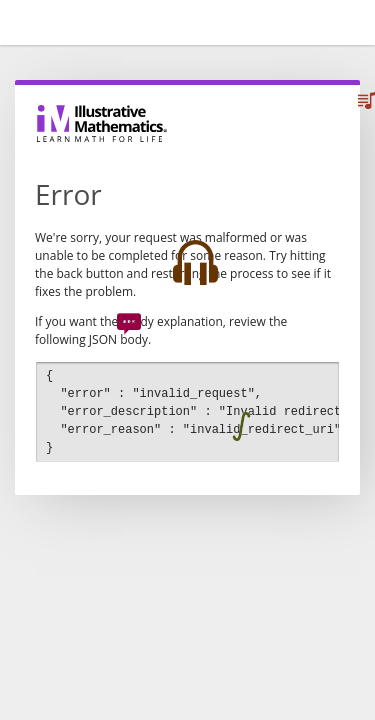 This screenshot has width=375, height=720. I want to click on view your music playlist, so click(366, 100).